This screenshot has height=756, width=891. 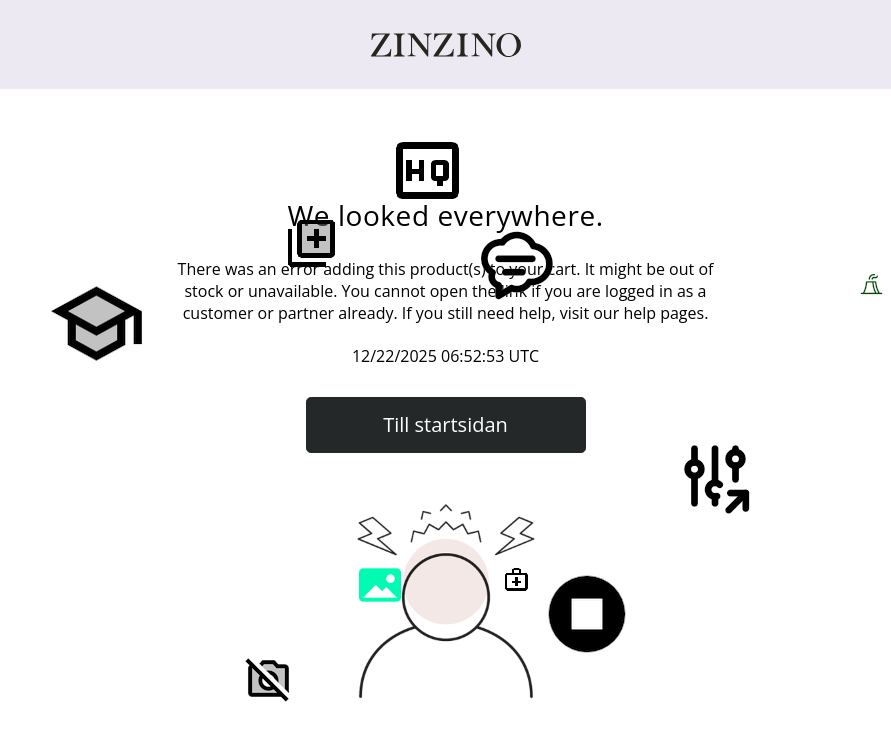 What do you see at coordinates (516, 579) in the screenshot?
I see `access medical or health services` at bounding box center [516, 579].